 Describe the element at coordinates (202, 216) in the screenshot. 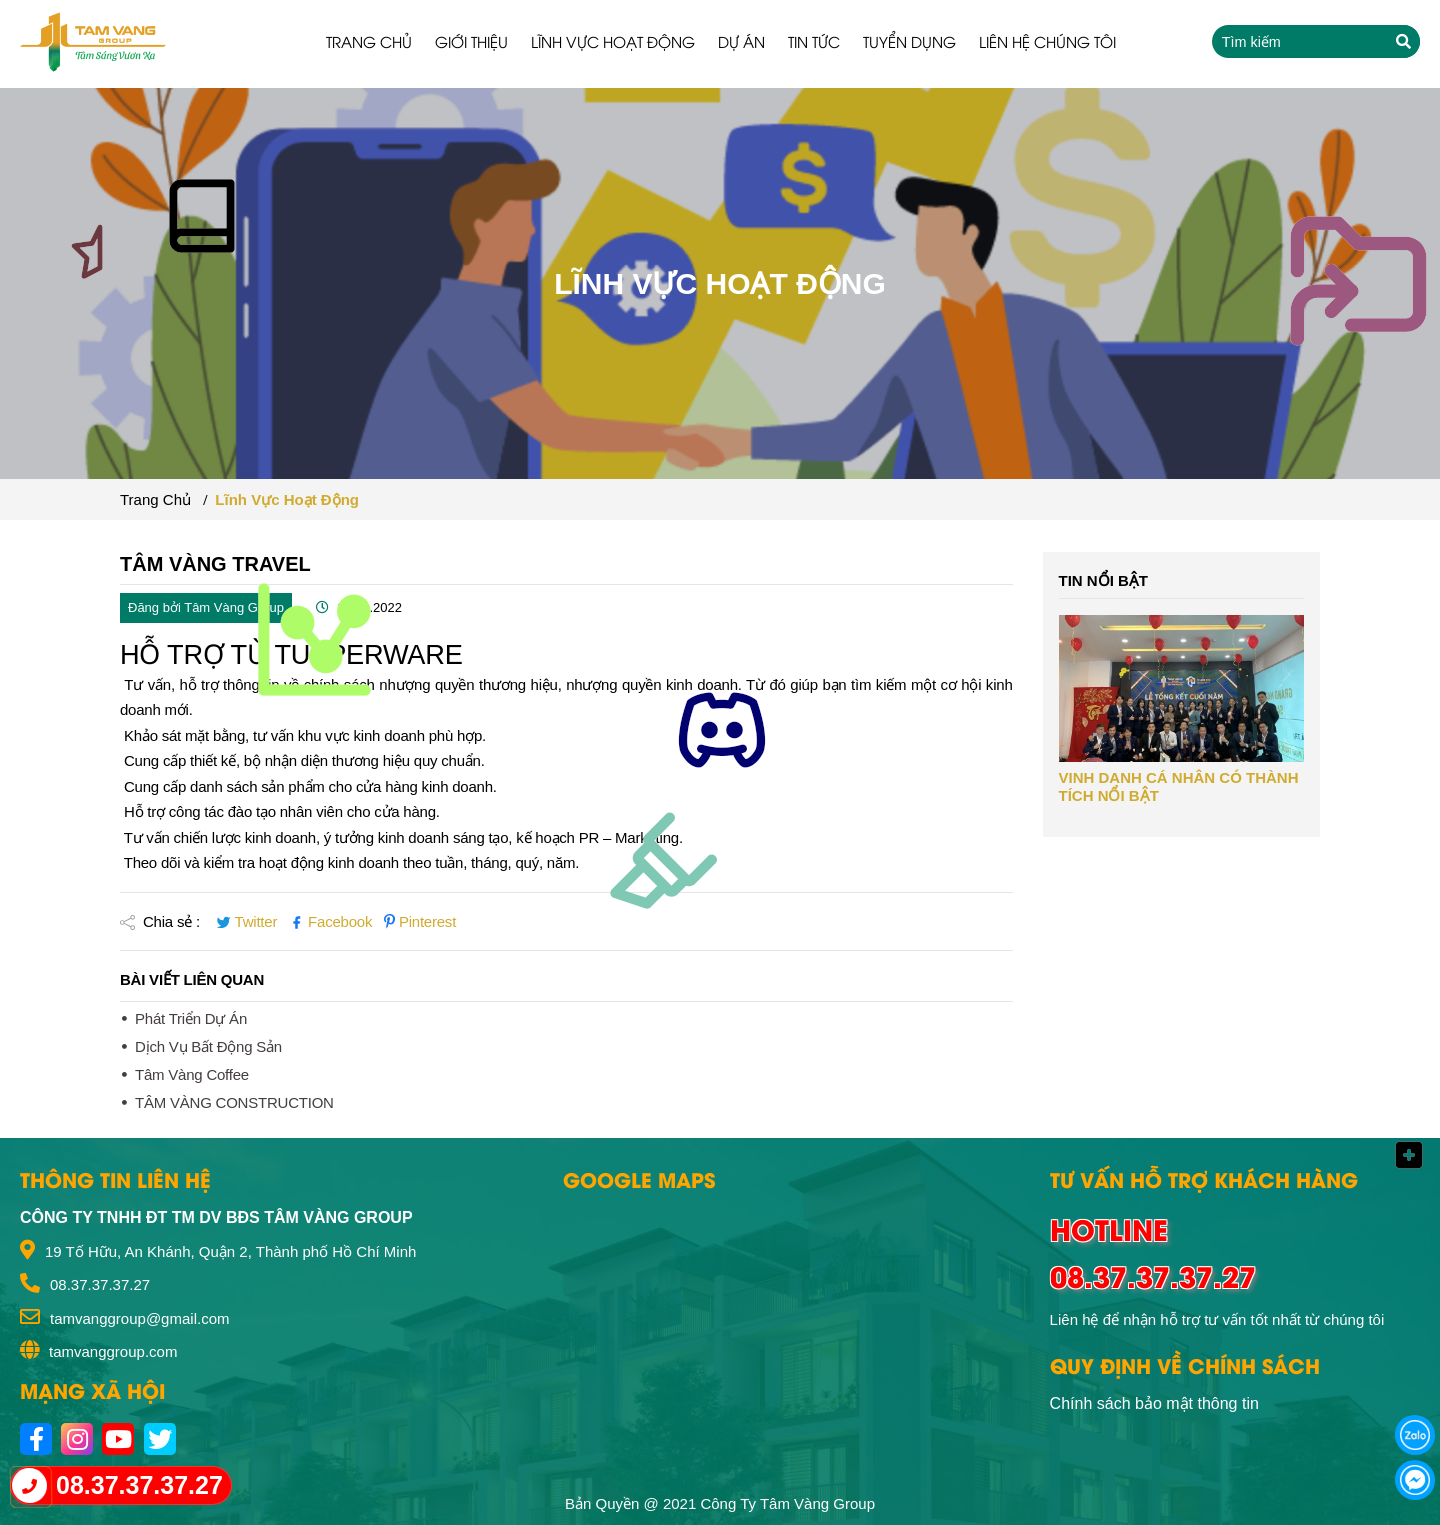

I see `open reading or library section` at that location.